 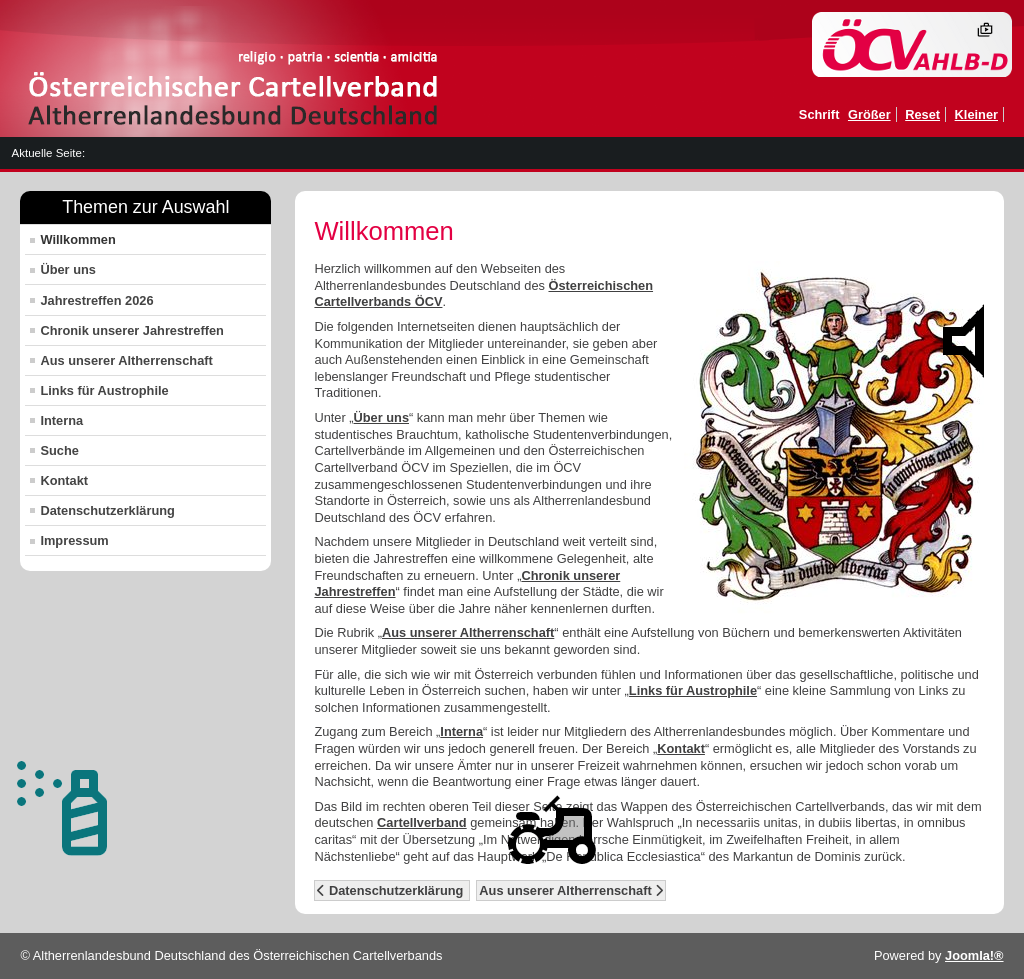 I want to click on access agricultural or farming features, so click(x=552, y=832).